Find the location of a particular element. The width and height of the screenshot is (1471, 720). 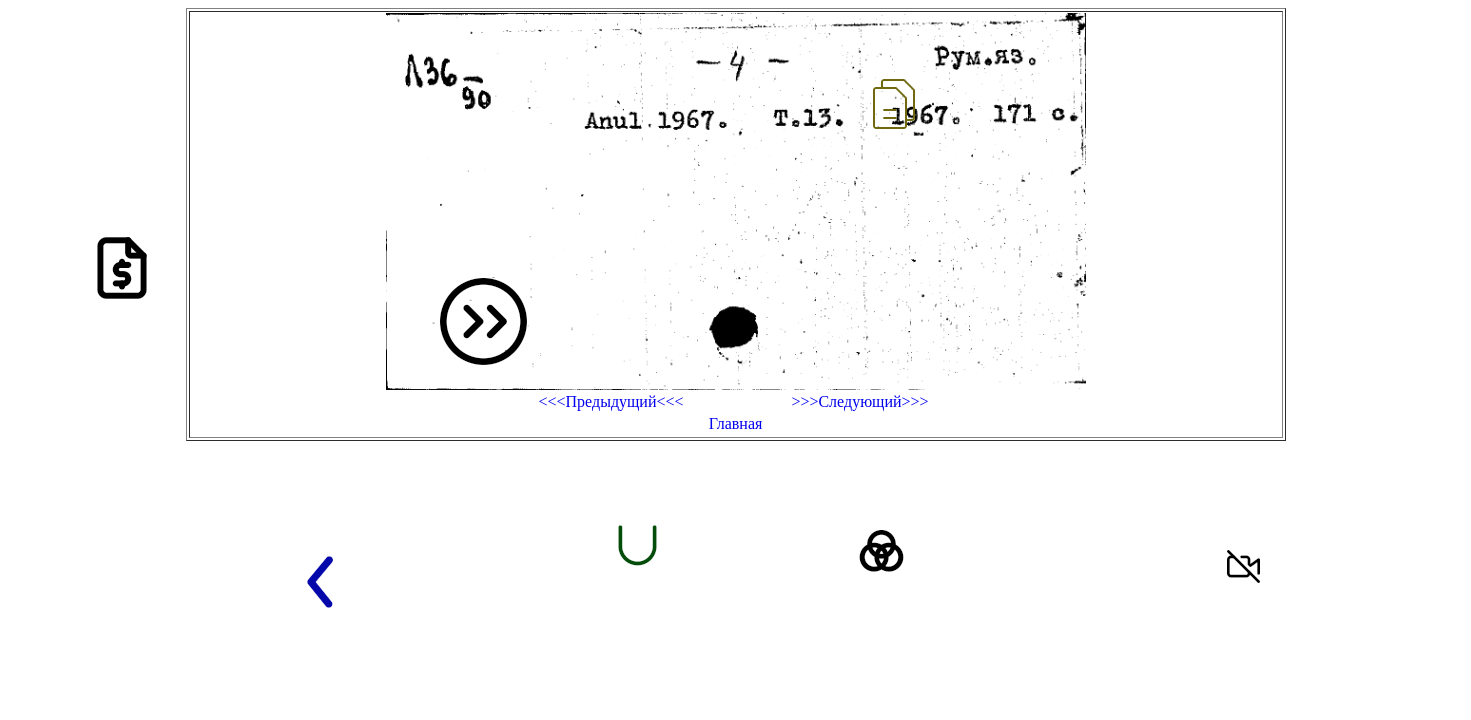

turn off camera or disable video is located at coordinates (1243, 566).